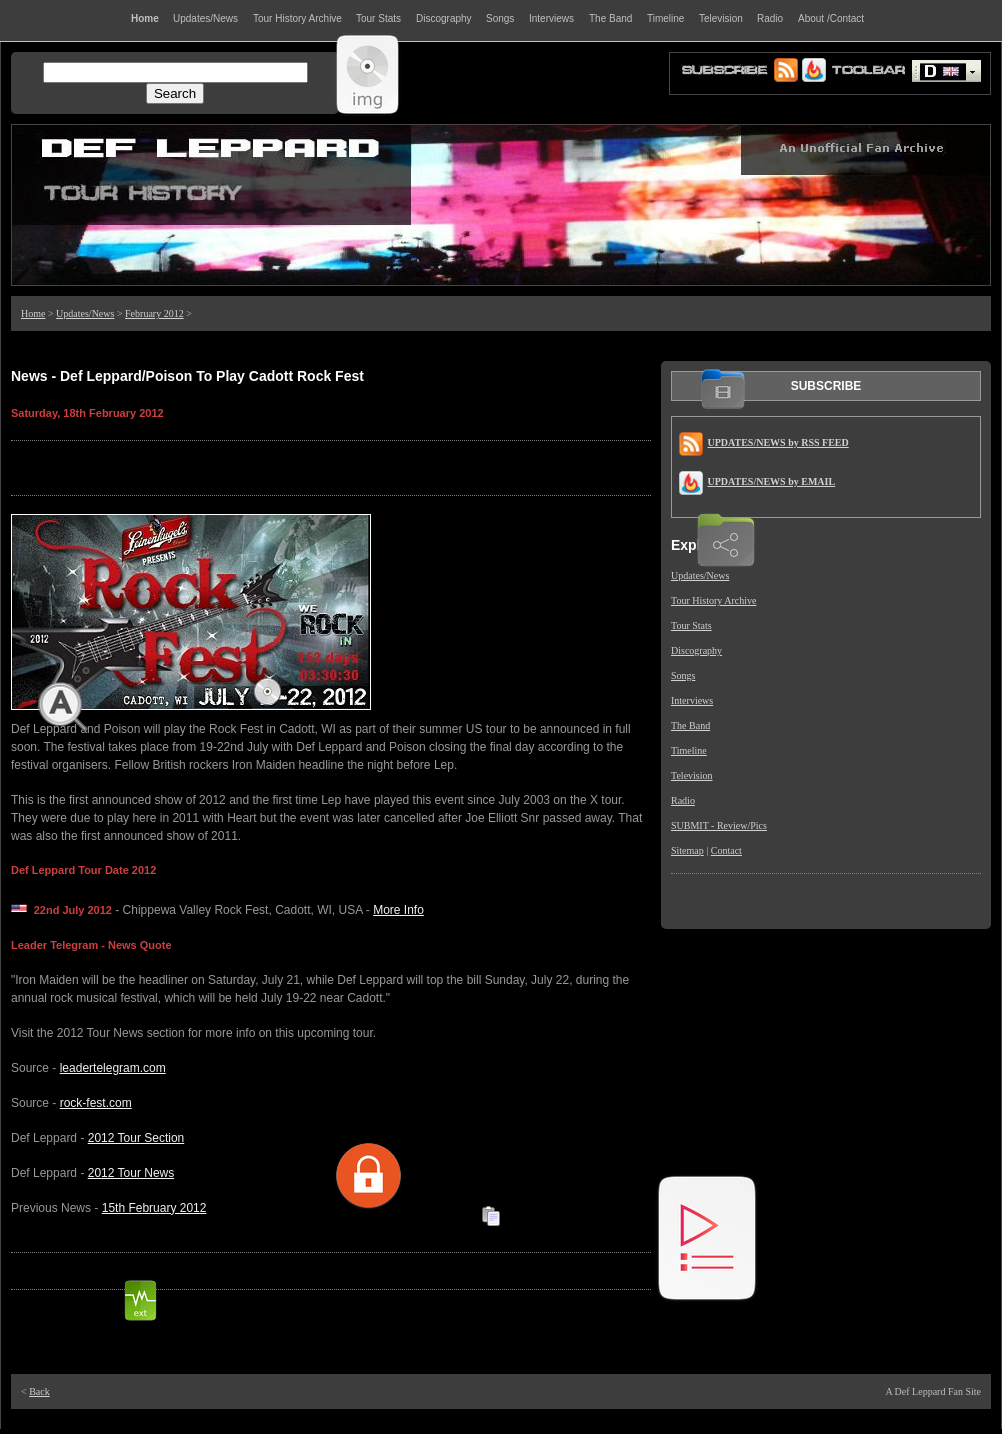  What do you see at coordinates (707, 1238) in the screenshot?
I see `open a playlist file` at bounding box center [707, 1238].